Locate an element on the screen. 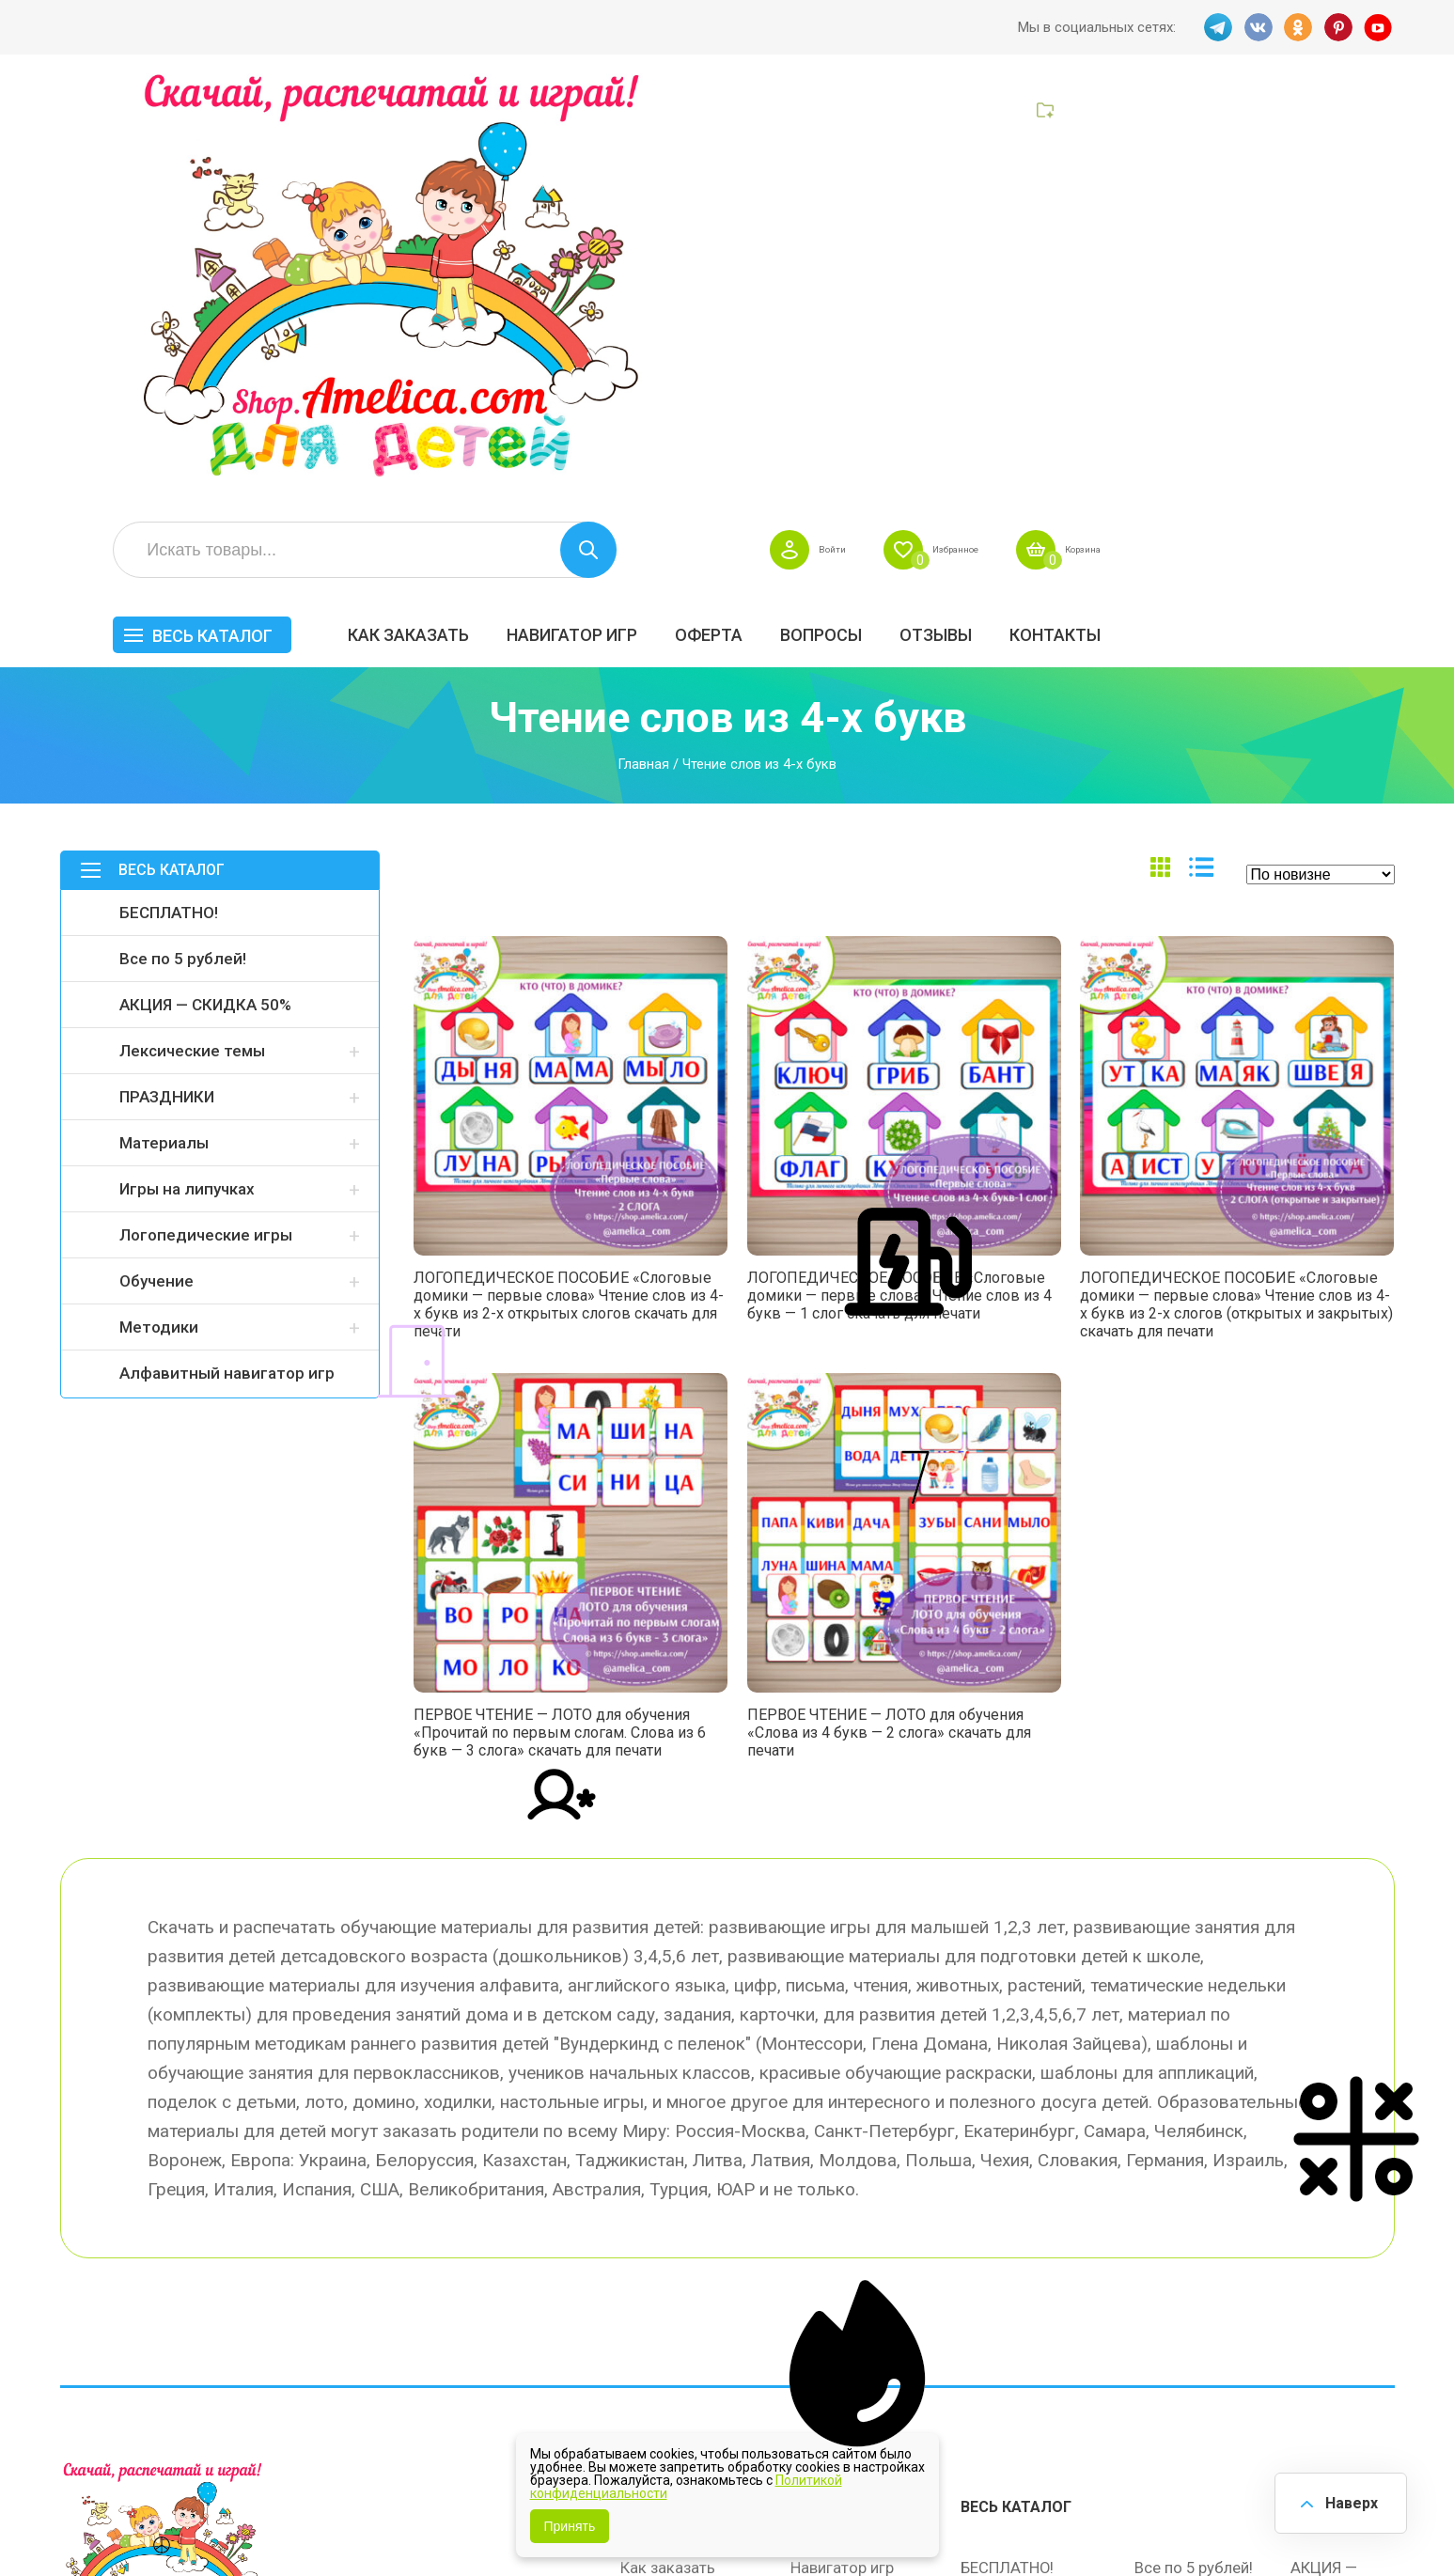 This screenshot has height=2576, width=1454. indicates a peaceful or non-violent mode/setting is located at coordinates (162, 2545).